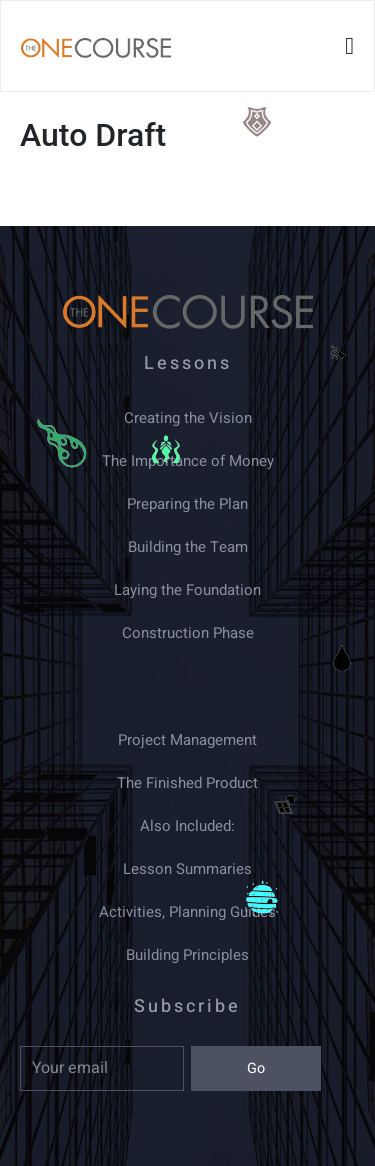  Describe the element at coordinates (257, 122) in the screenshot. I see `activate dragon shield defense ability` at that location.